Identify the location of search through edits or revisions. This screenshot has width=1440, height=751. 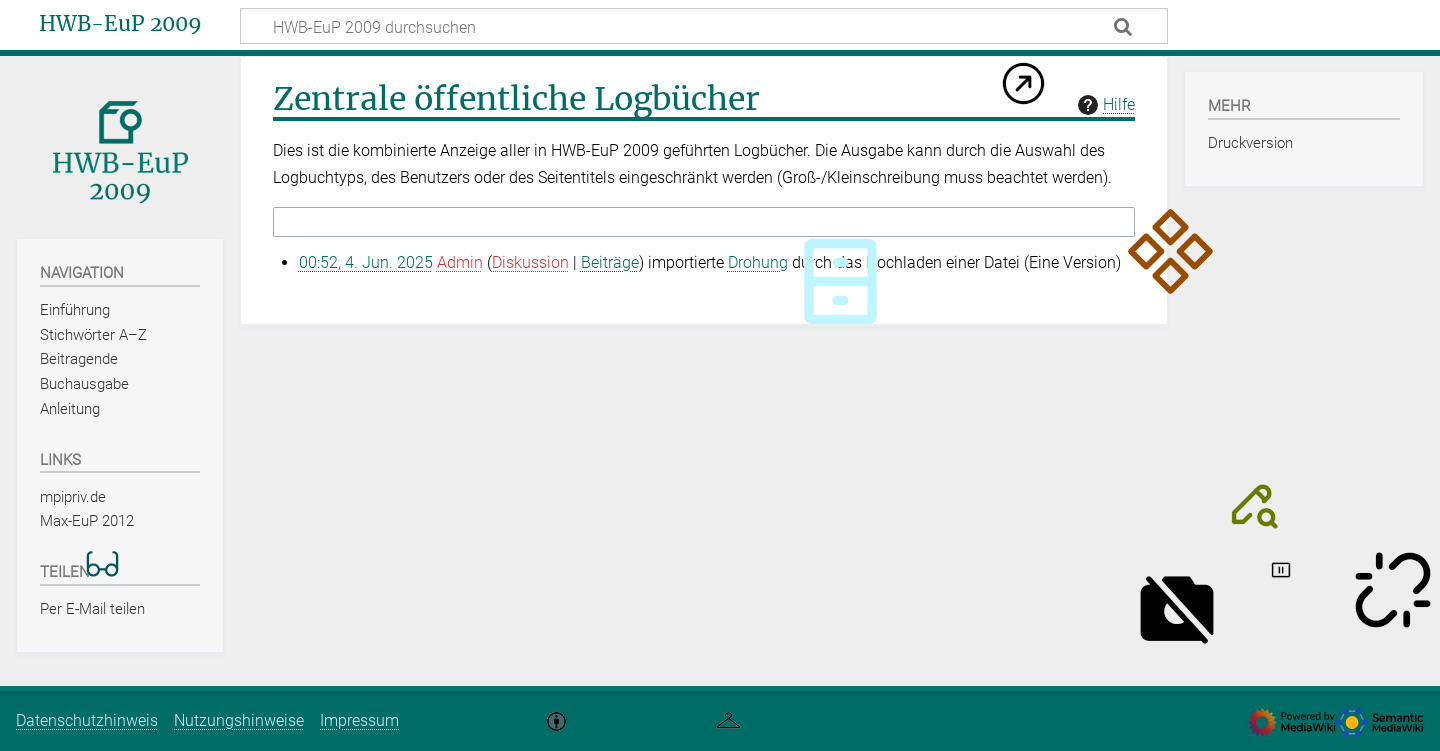
(1252, 503).